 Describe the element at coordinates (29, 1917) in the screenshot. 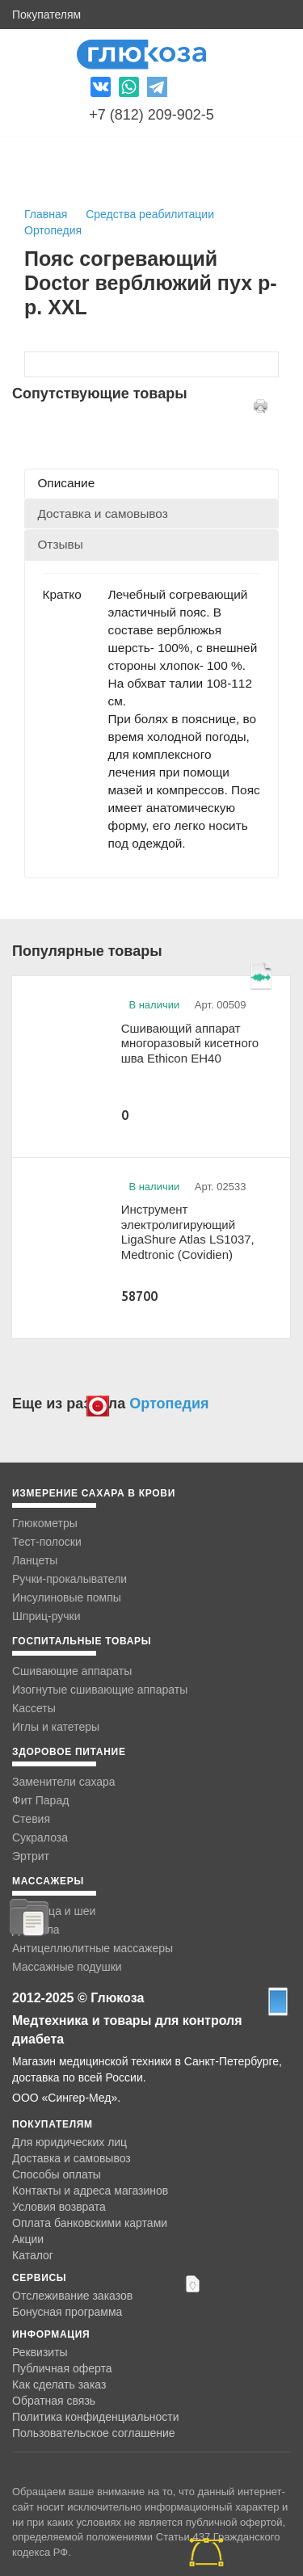

I see `open a file or document` at that location.